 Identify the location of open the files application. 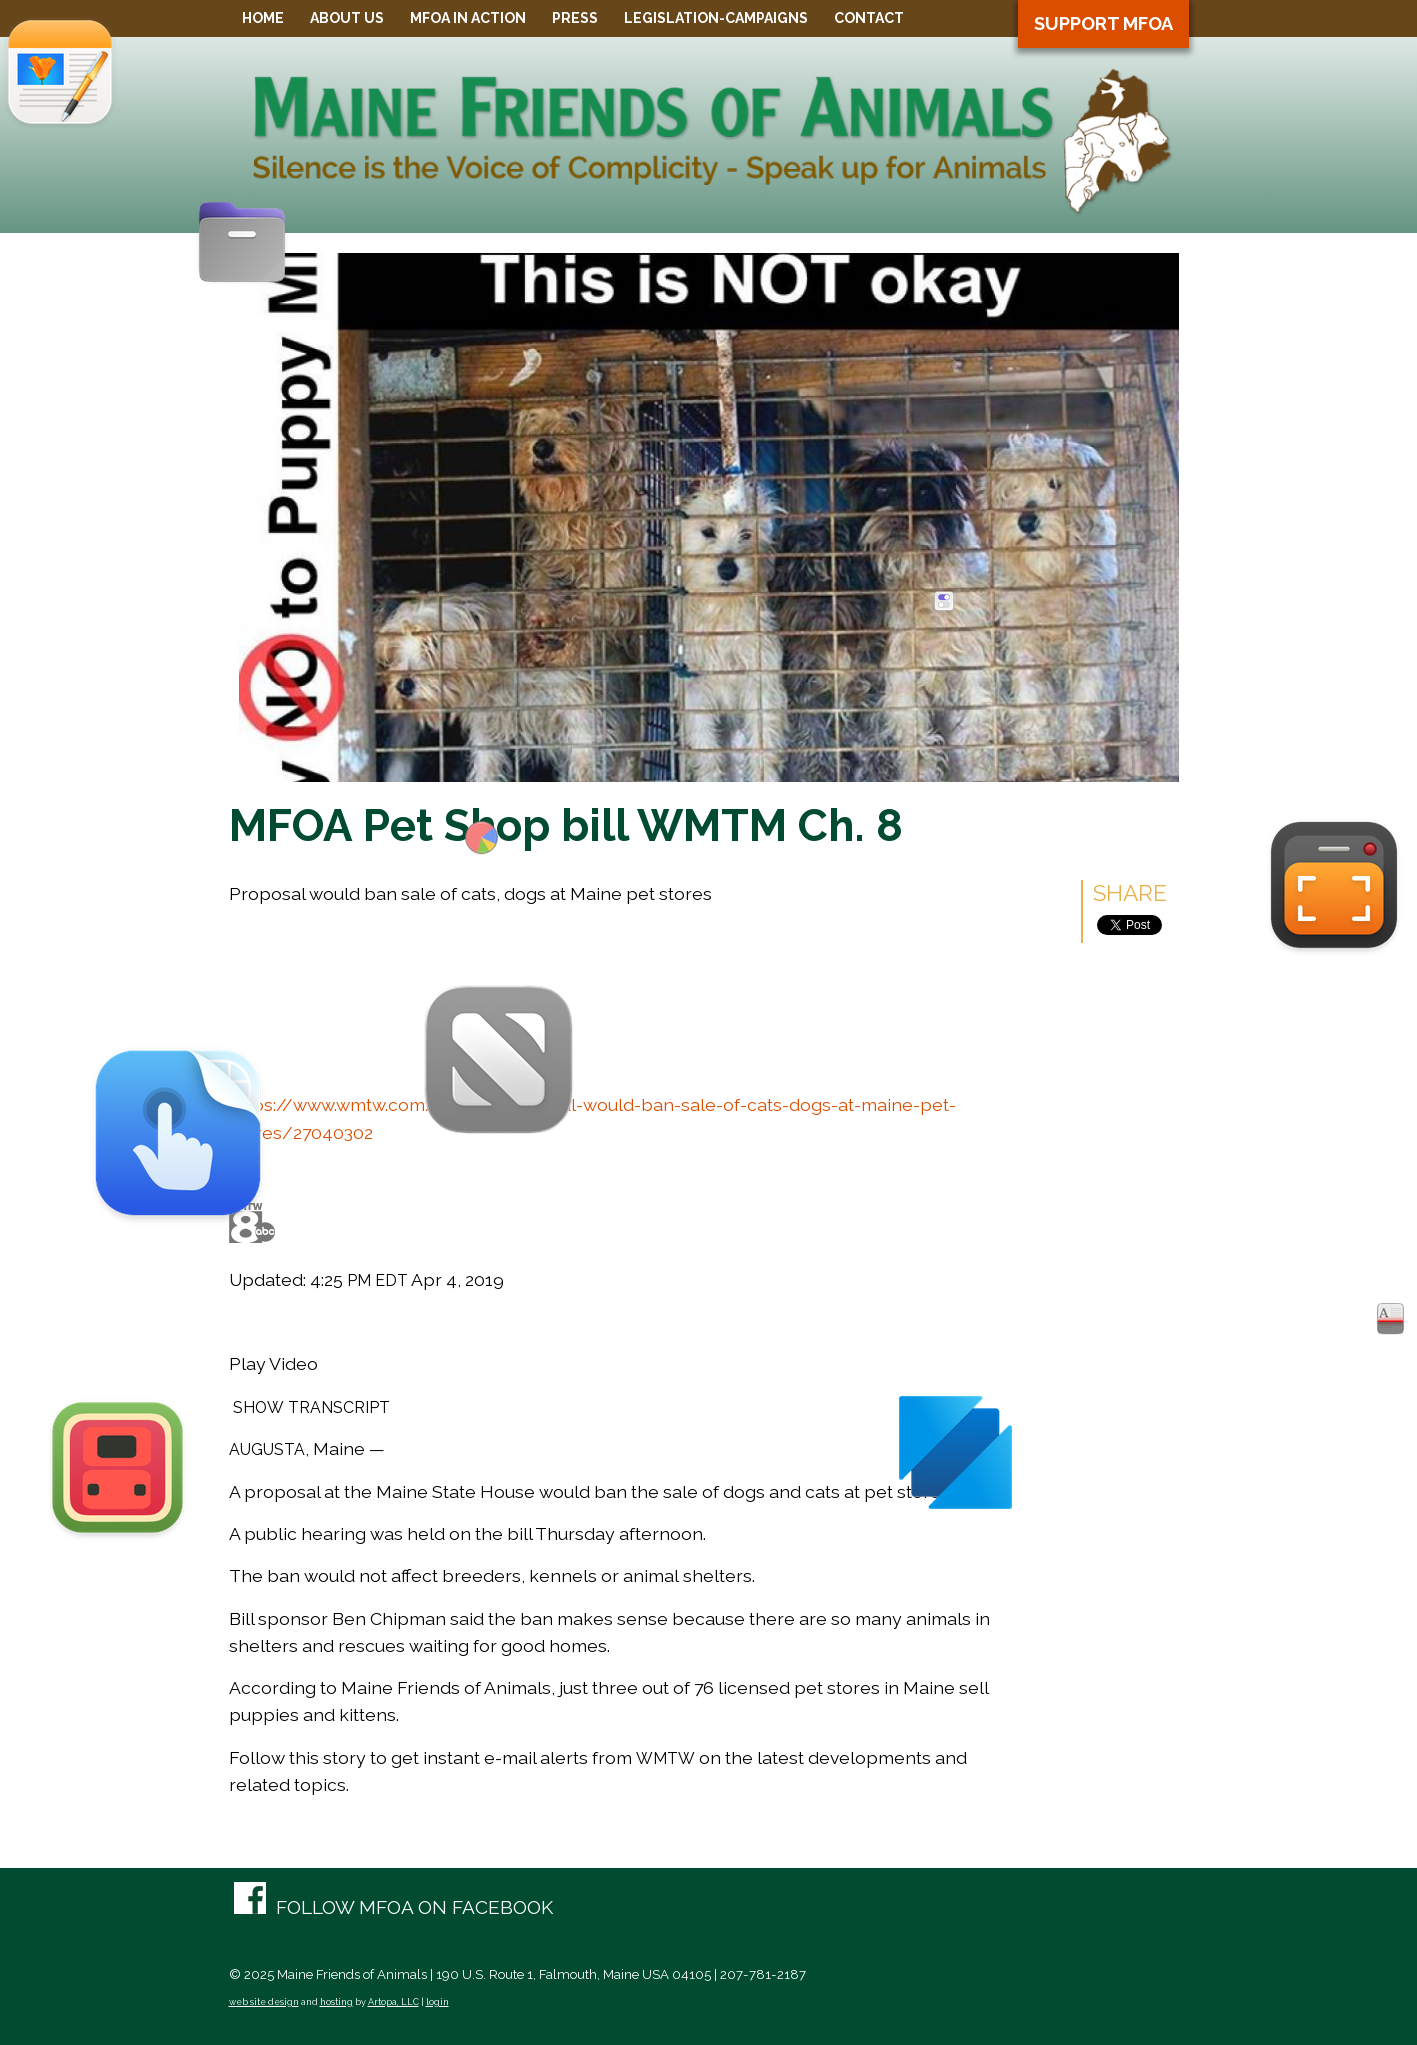
(242, 242).